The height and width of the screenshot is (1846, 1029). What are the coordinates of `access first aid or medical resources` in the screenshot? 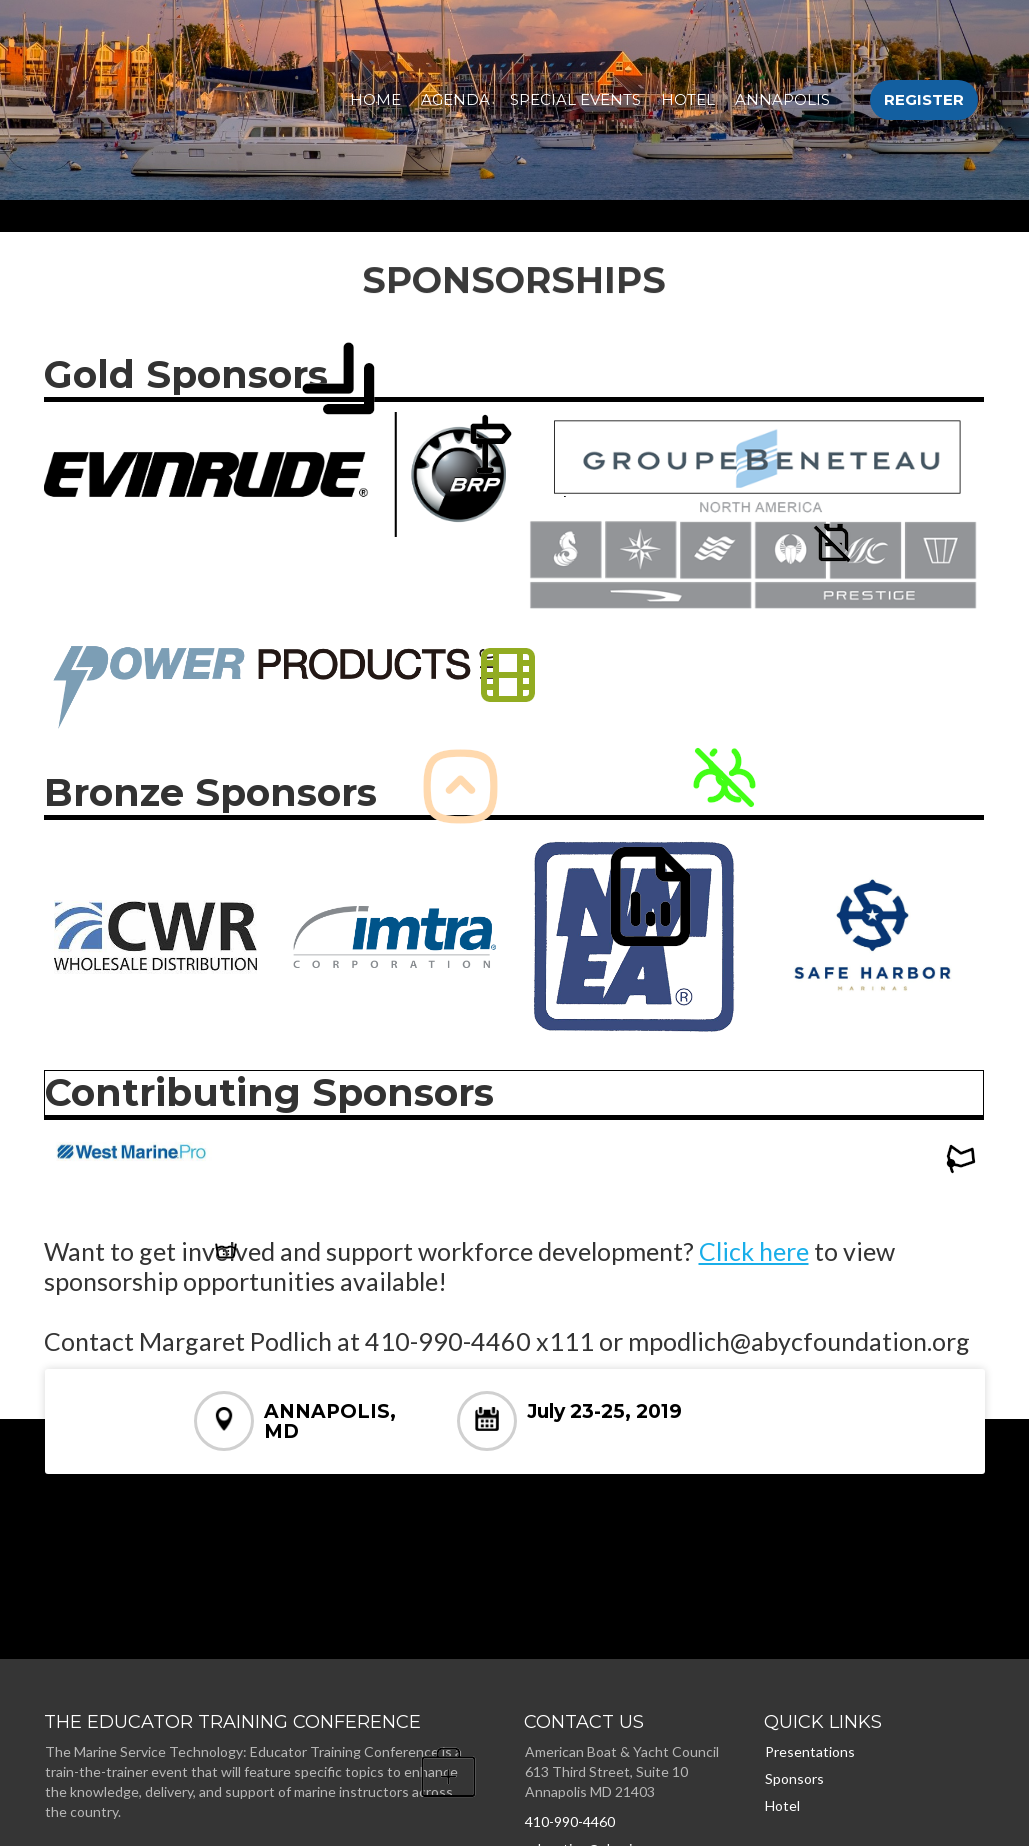 It's located at (448, 1774).